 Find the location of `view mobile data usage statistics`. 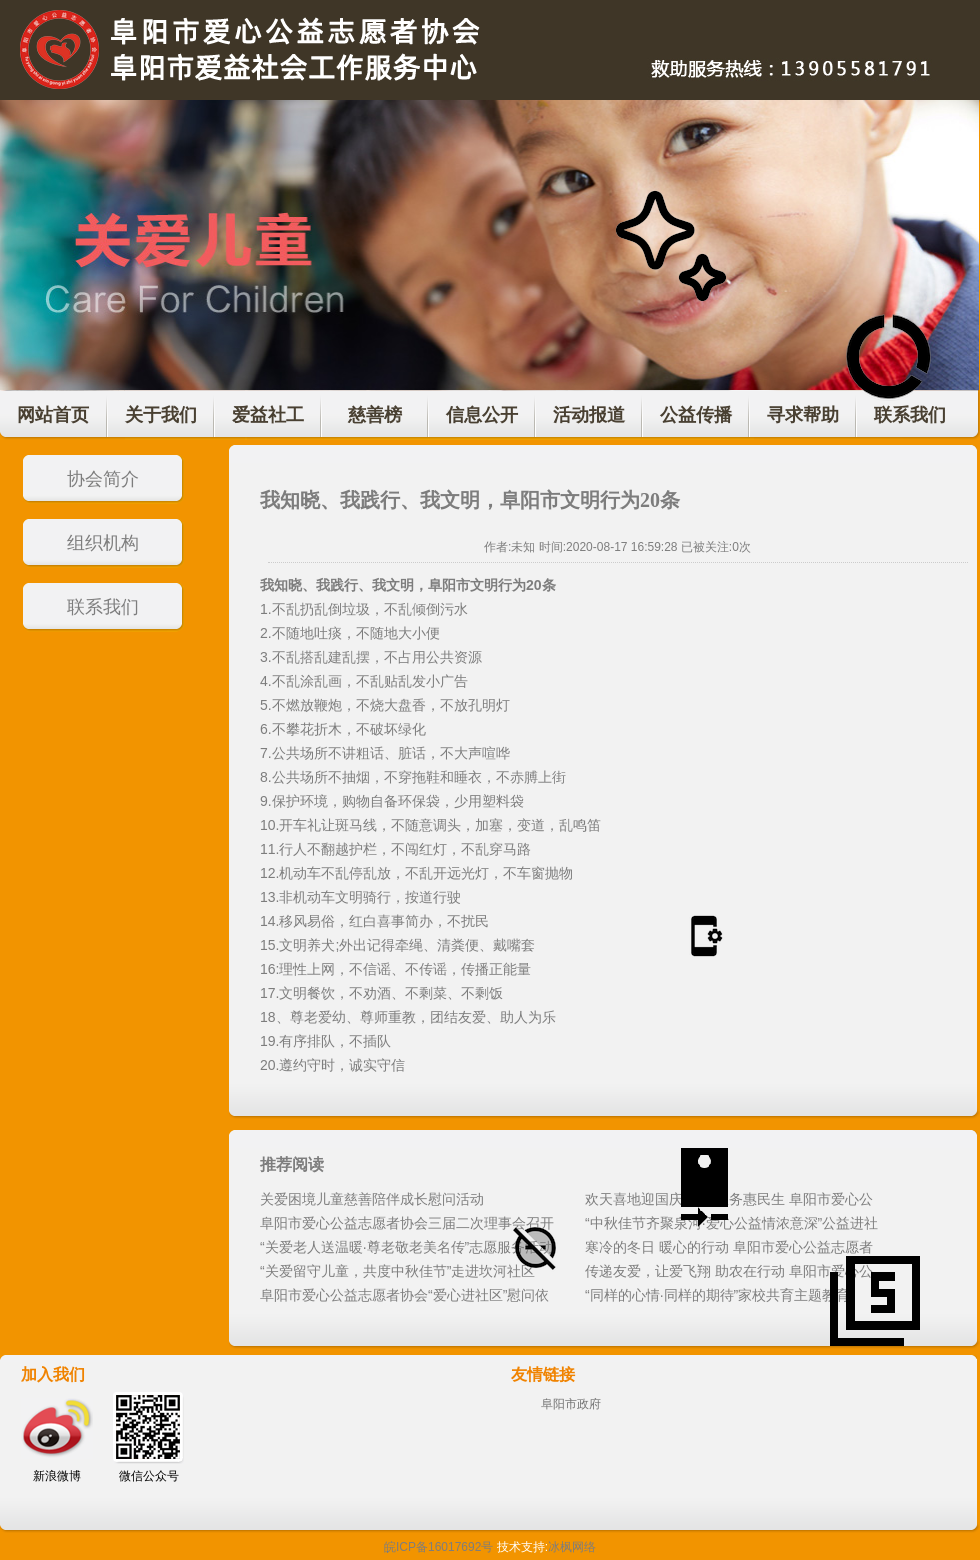

view mobile data usage statistics is located at coordinates (888, 356).